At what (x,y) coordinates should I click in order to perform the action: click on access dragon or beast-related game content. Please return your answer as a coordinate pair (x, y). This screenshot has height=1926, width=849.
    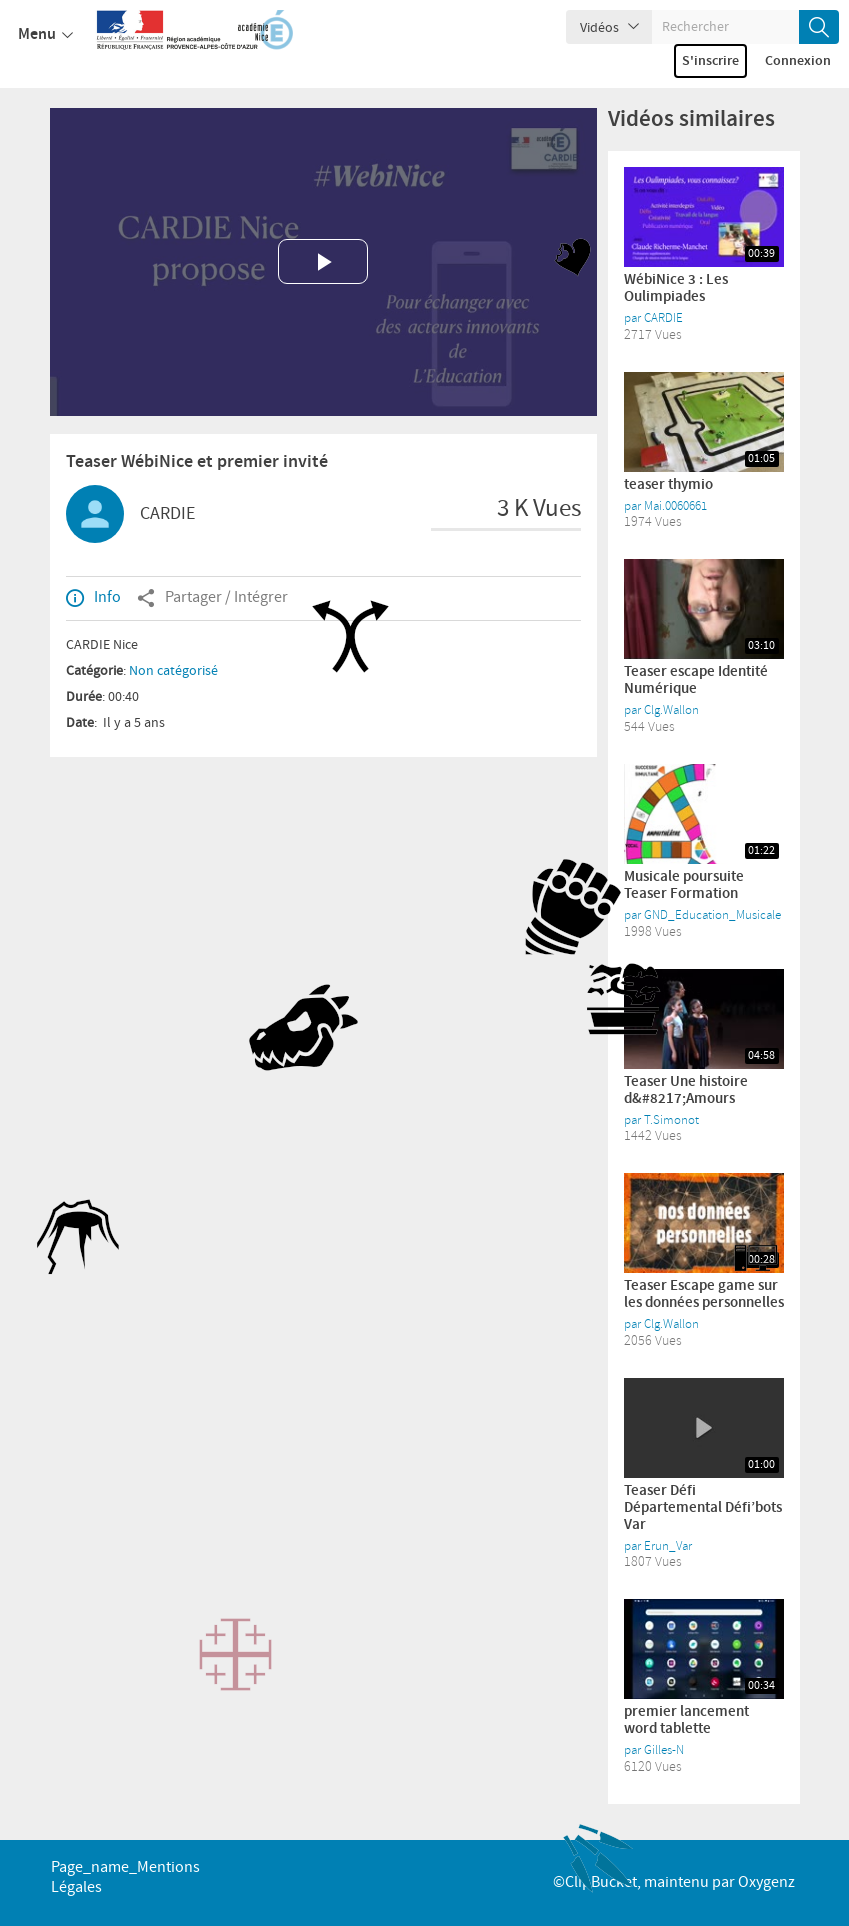
    Looking at the image, I should click on (303, 1027).